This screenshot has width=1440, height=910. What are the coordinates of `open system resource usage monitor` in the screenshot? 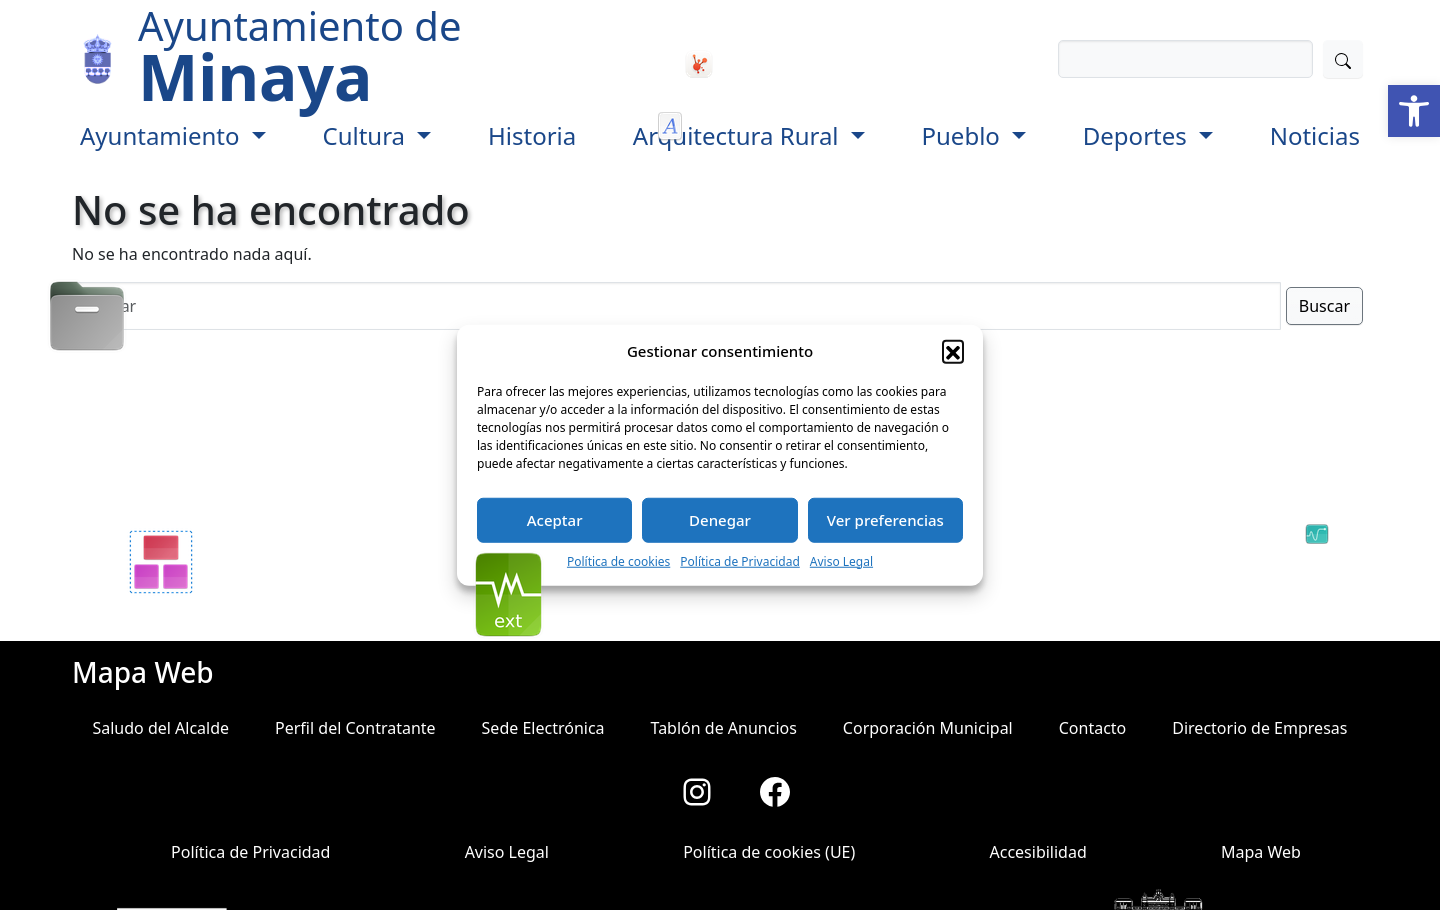 It's located at (1317, 534).